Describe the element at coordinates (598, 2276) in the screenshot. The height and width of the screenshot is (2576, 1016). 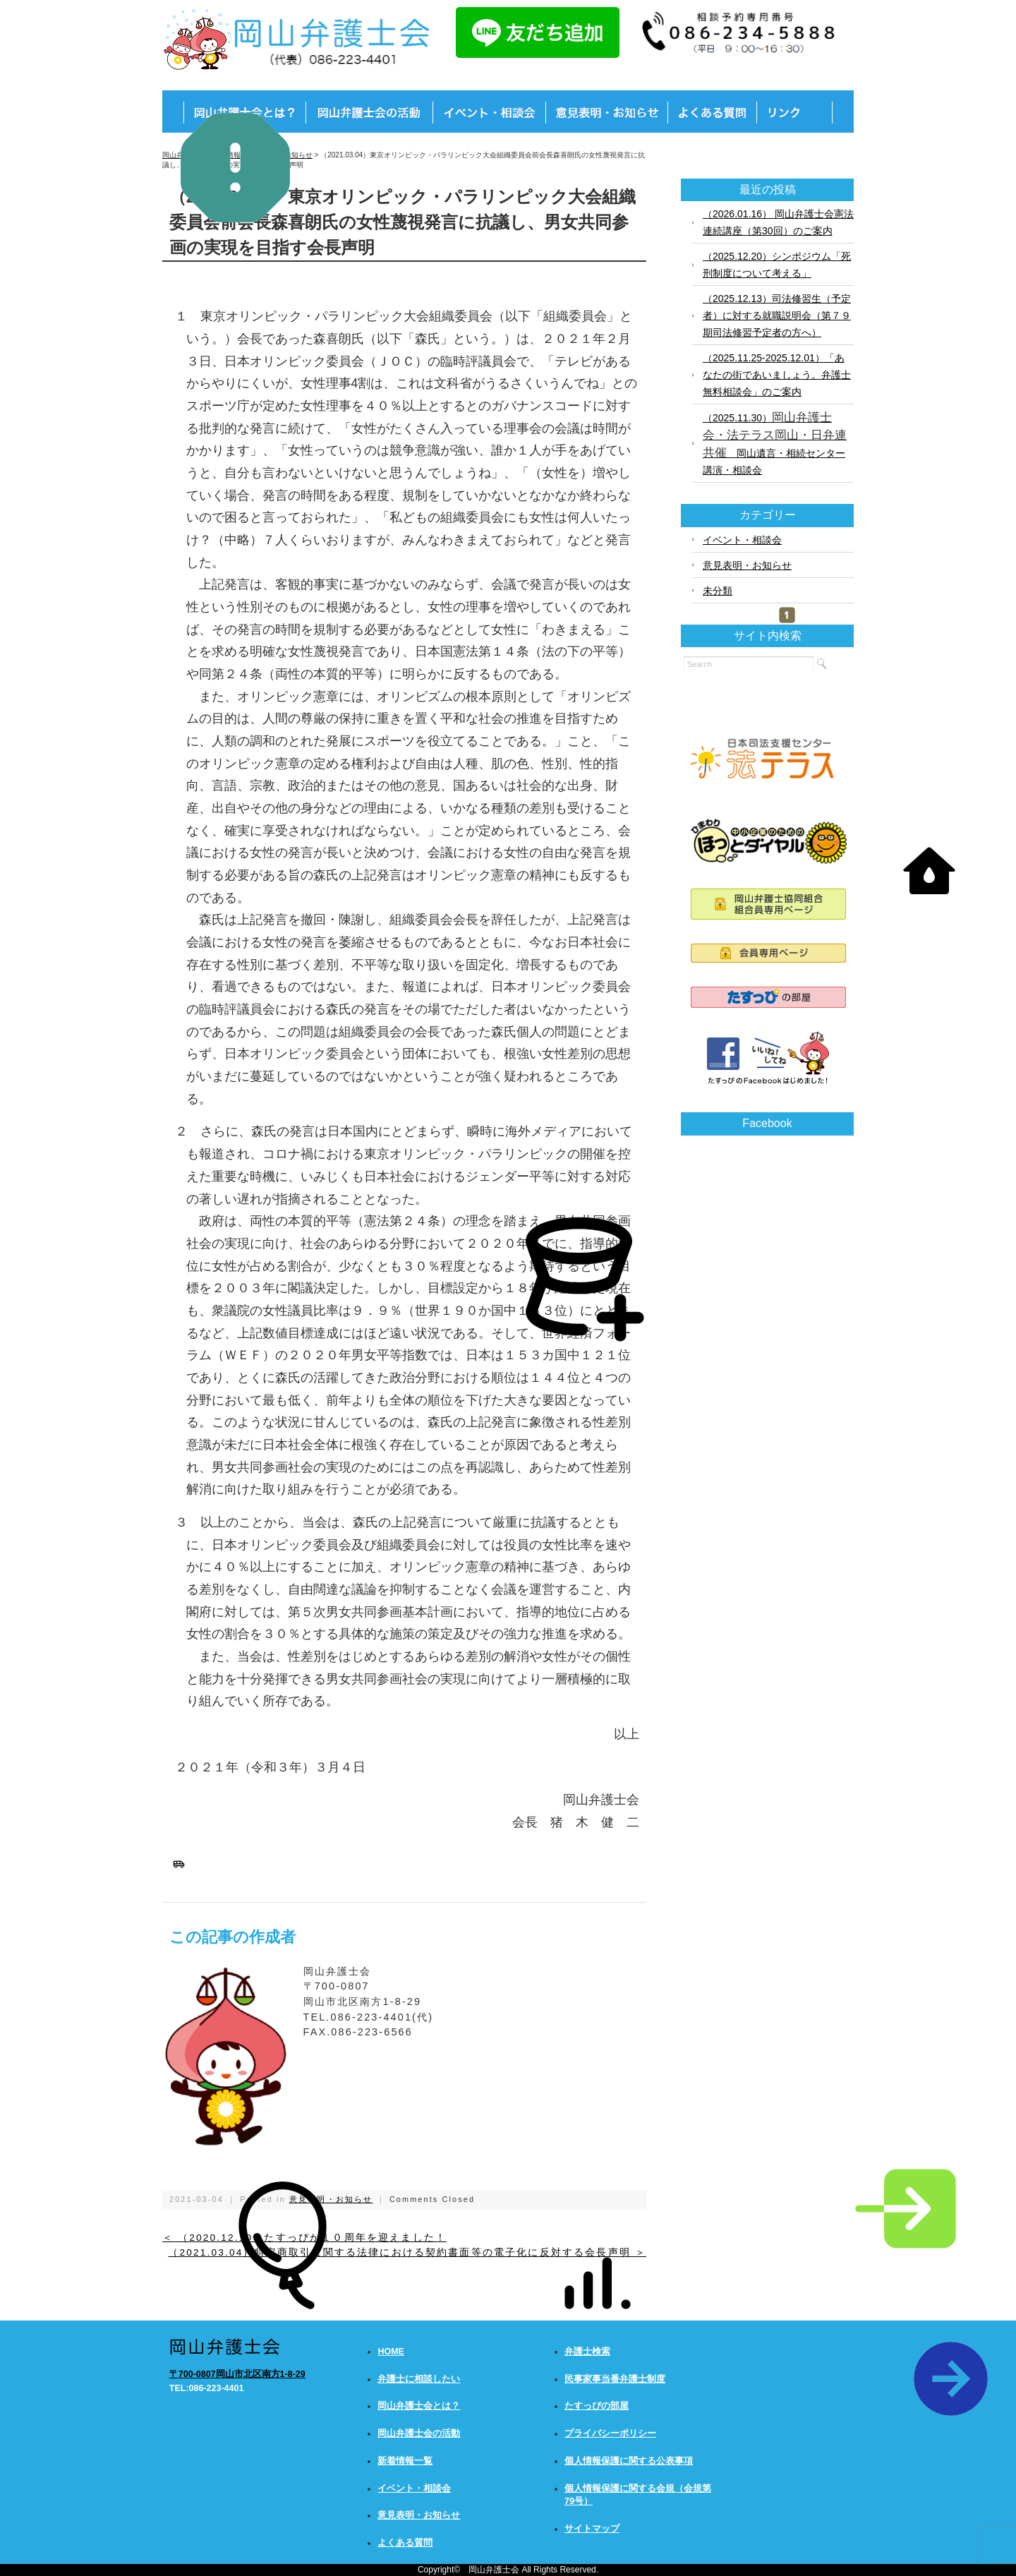
I see `indicates strong signal strength` at that location.